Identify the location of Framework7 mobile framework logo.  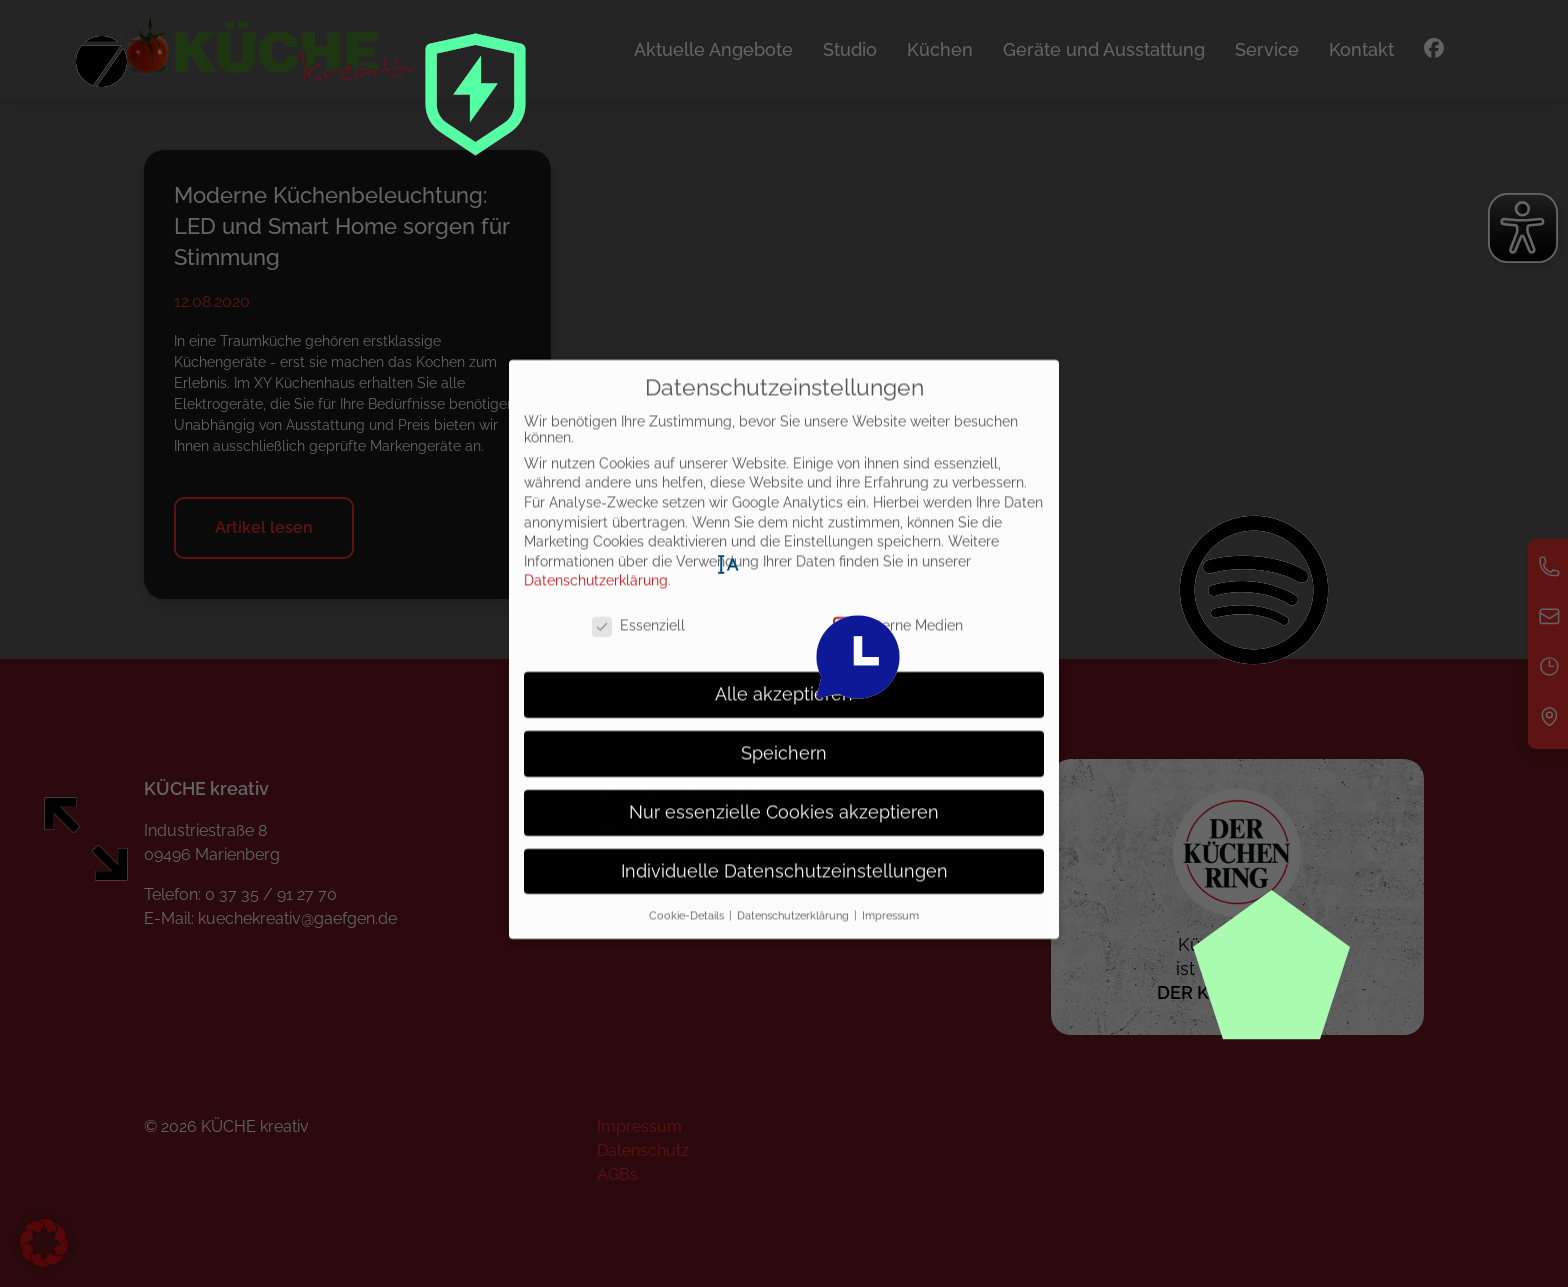
(101, 61).